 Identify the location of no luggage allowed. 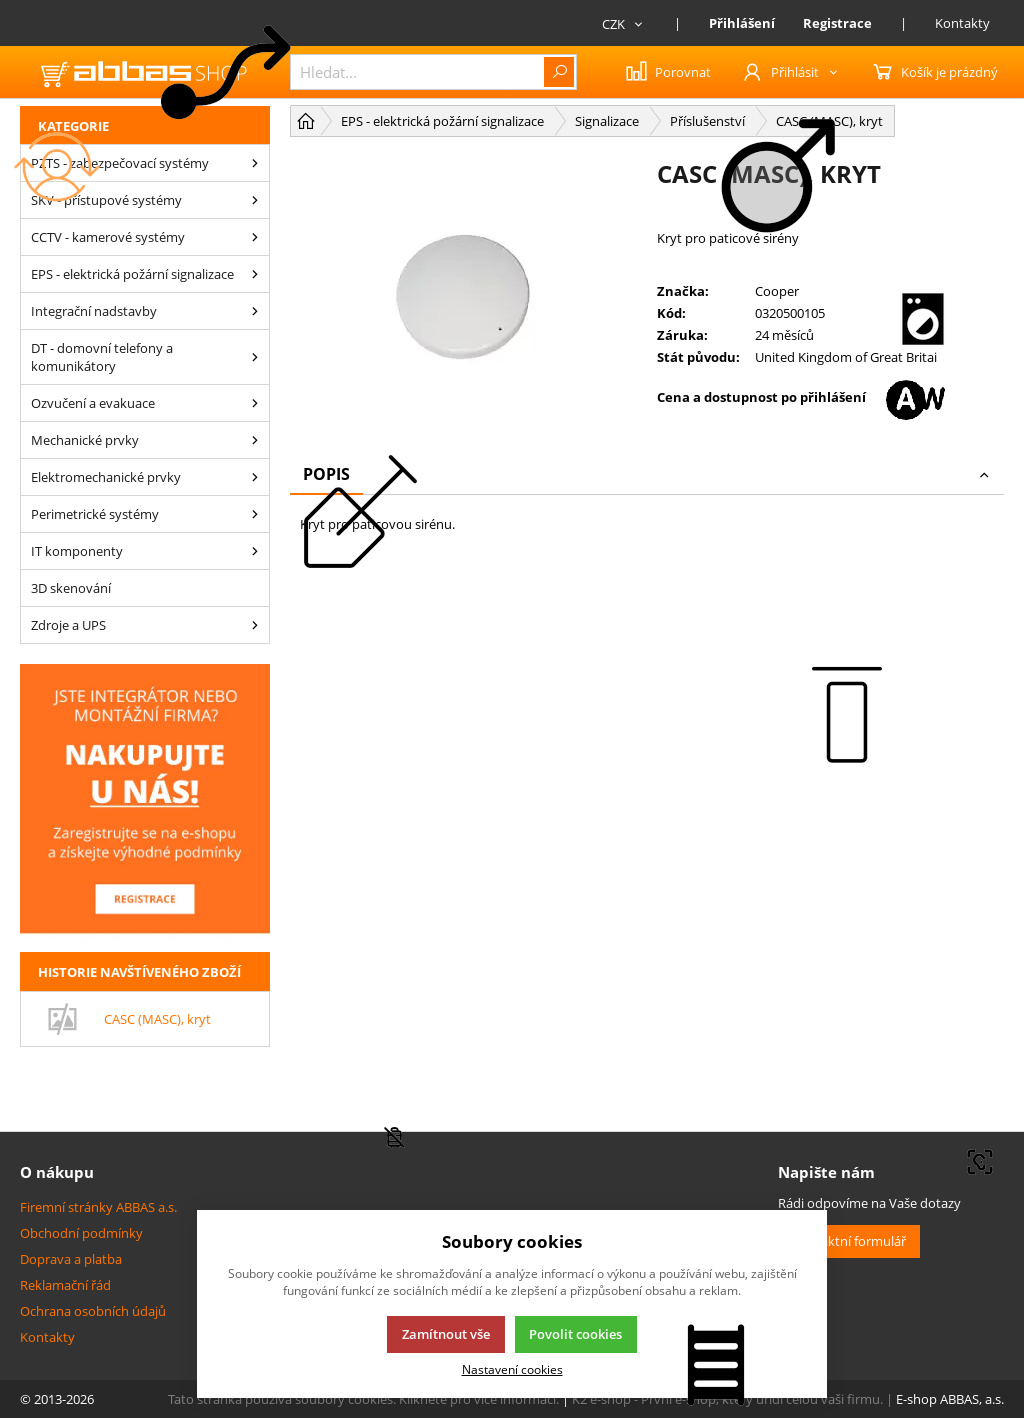
(394, 1137).